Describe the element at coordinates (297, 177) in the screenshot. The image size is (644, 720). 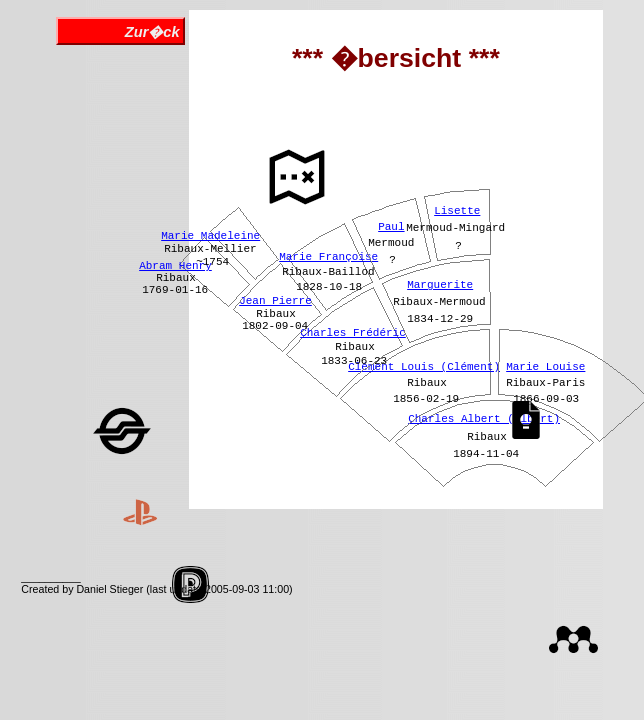
I see `view treasure map or hidden location` at that location.